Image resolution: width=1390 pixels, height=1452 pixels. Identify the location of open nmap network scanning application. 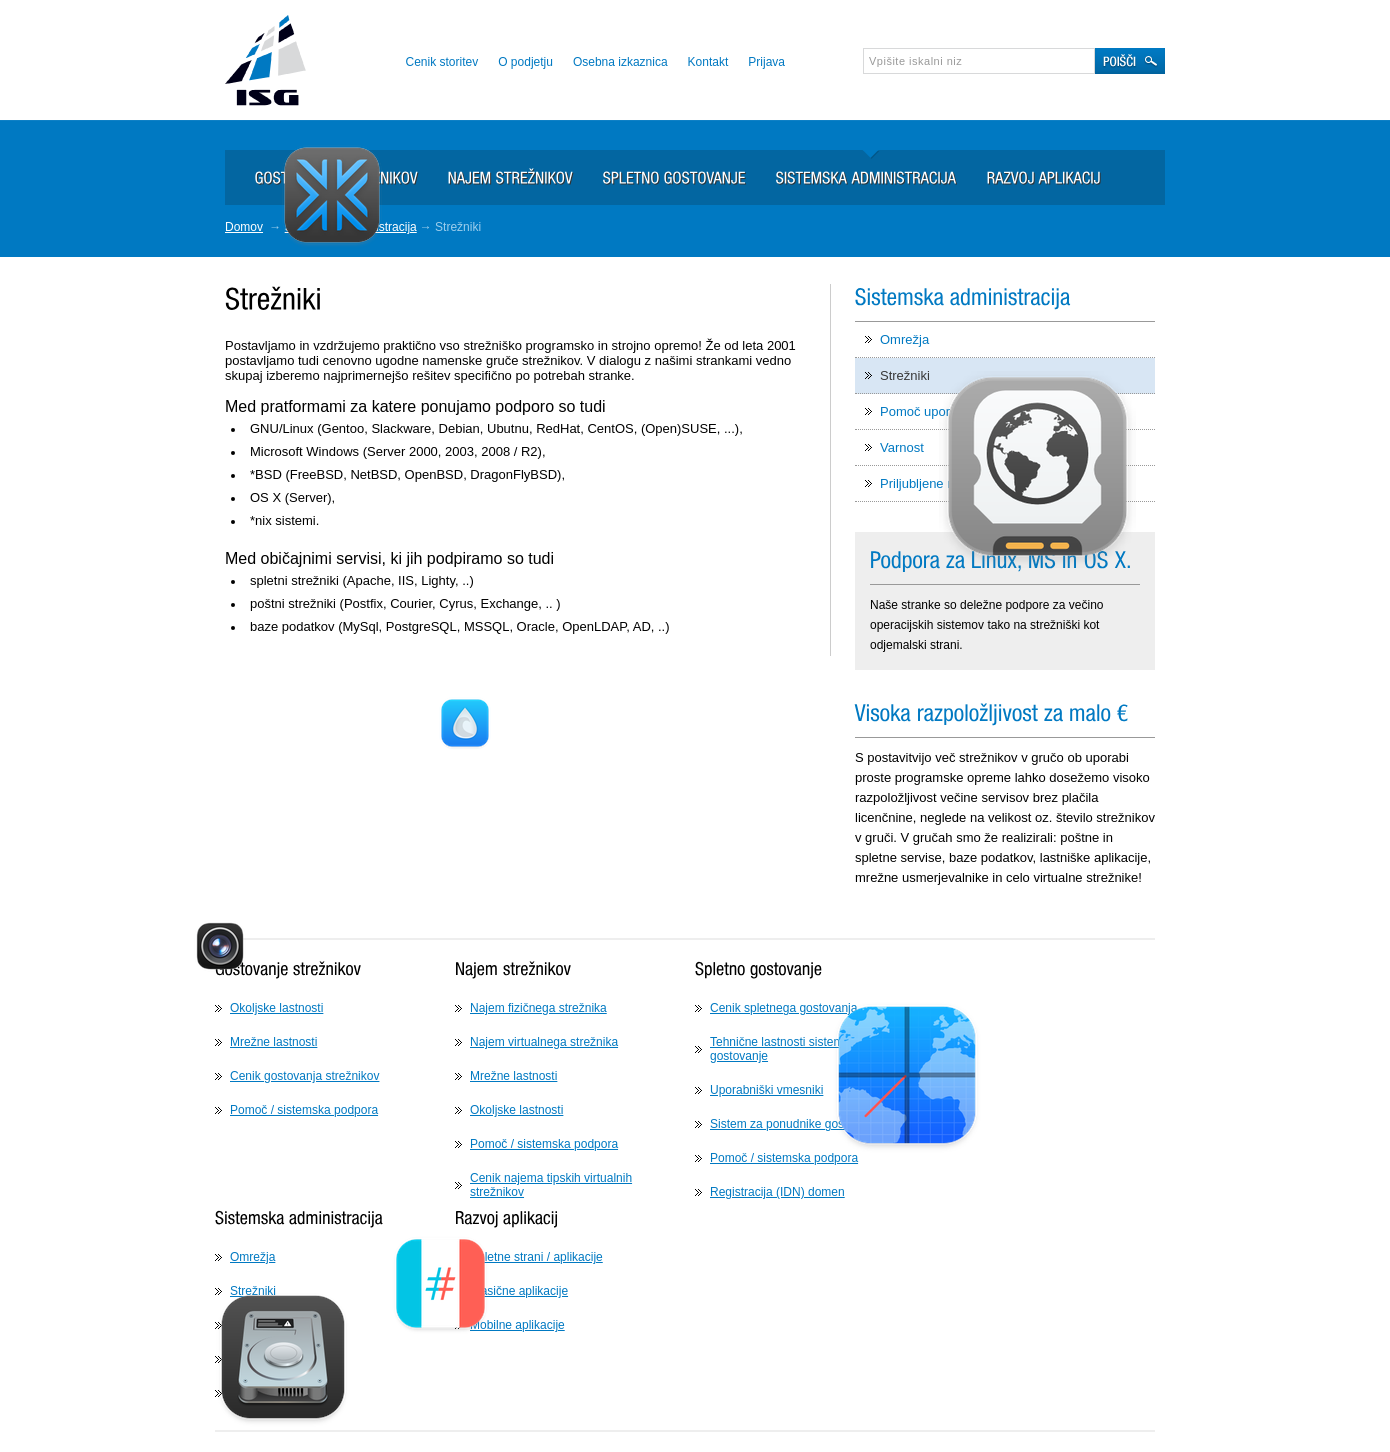
(907, 1075).